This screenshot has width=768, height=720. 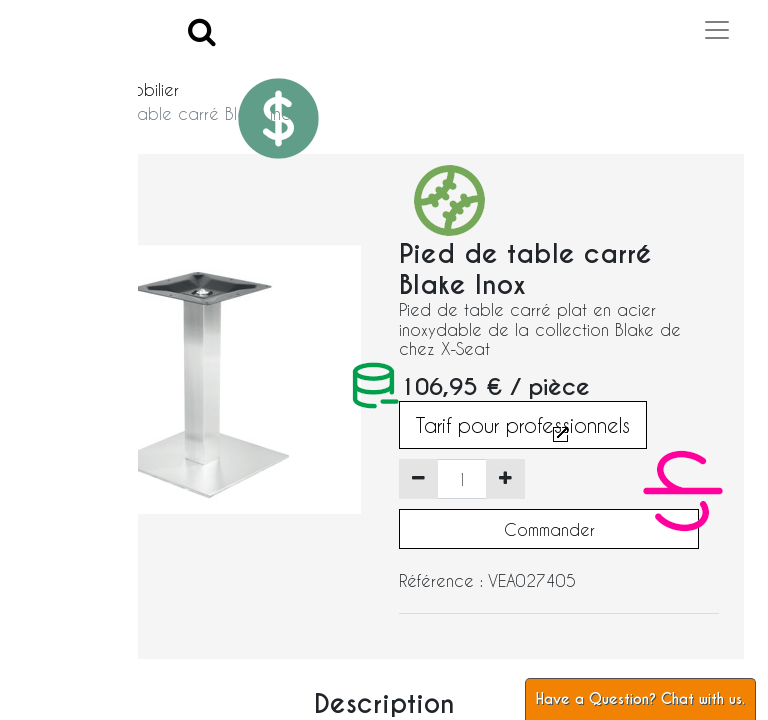 I want to click on remove a database or data source, so click(x=373, y=385).